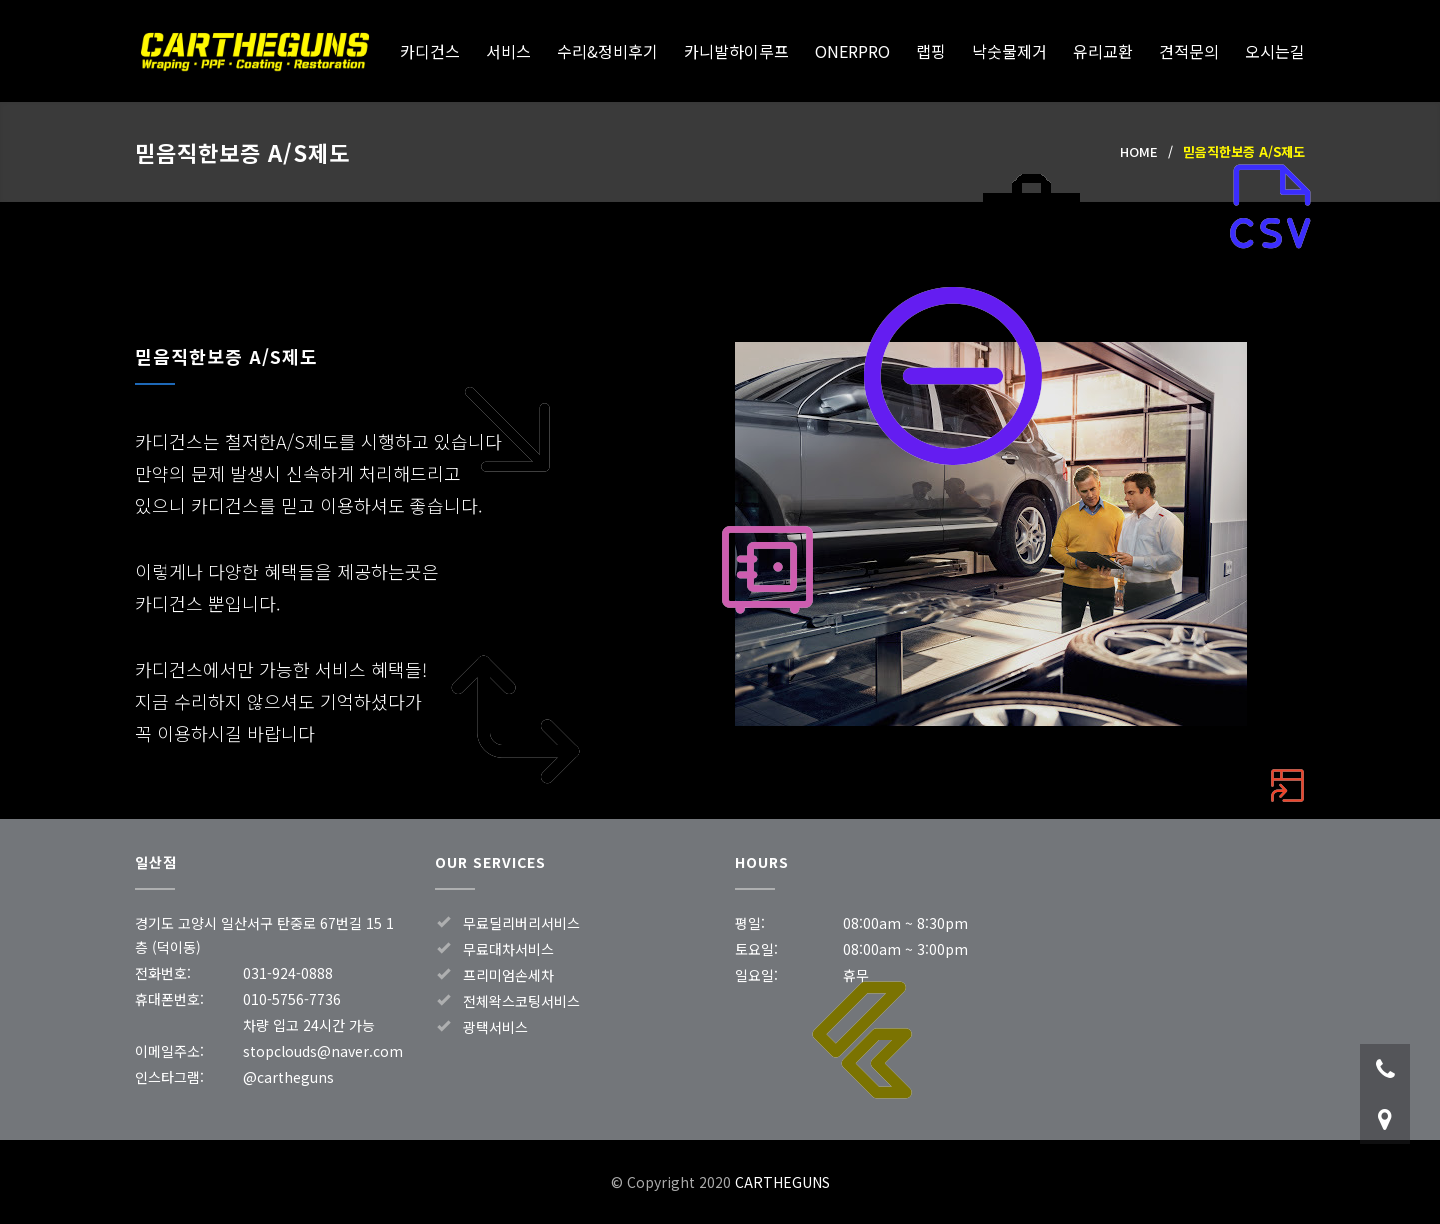 The image size is (1440, 1224). I want to click on access work or business tools, so click(1031, 217).